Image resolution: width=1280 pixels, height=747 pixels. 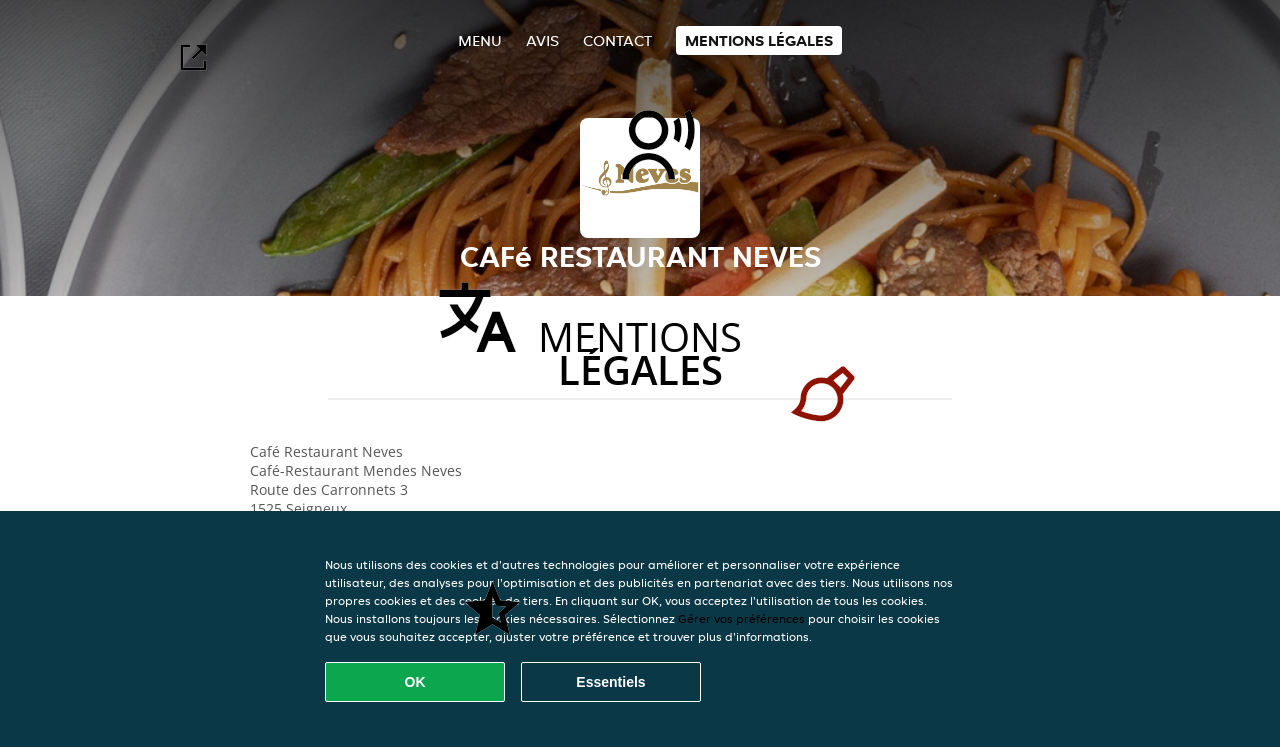 I want to click on open link in a new window or tab, so click(x=193, y=57).